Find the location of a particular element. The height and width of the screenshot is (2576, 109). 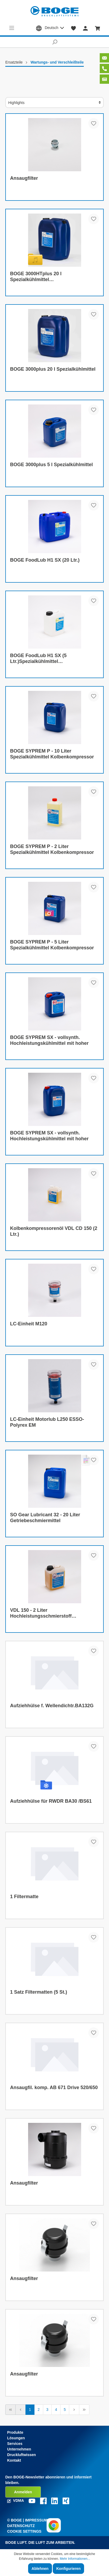

open your music files folder is located at coordinates (35, 259).